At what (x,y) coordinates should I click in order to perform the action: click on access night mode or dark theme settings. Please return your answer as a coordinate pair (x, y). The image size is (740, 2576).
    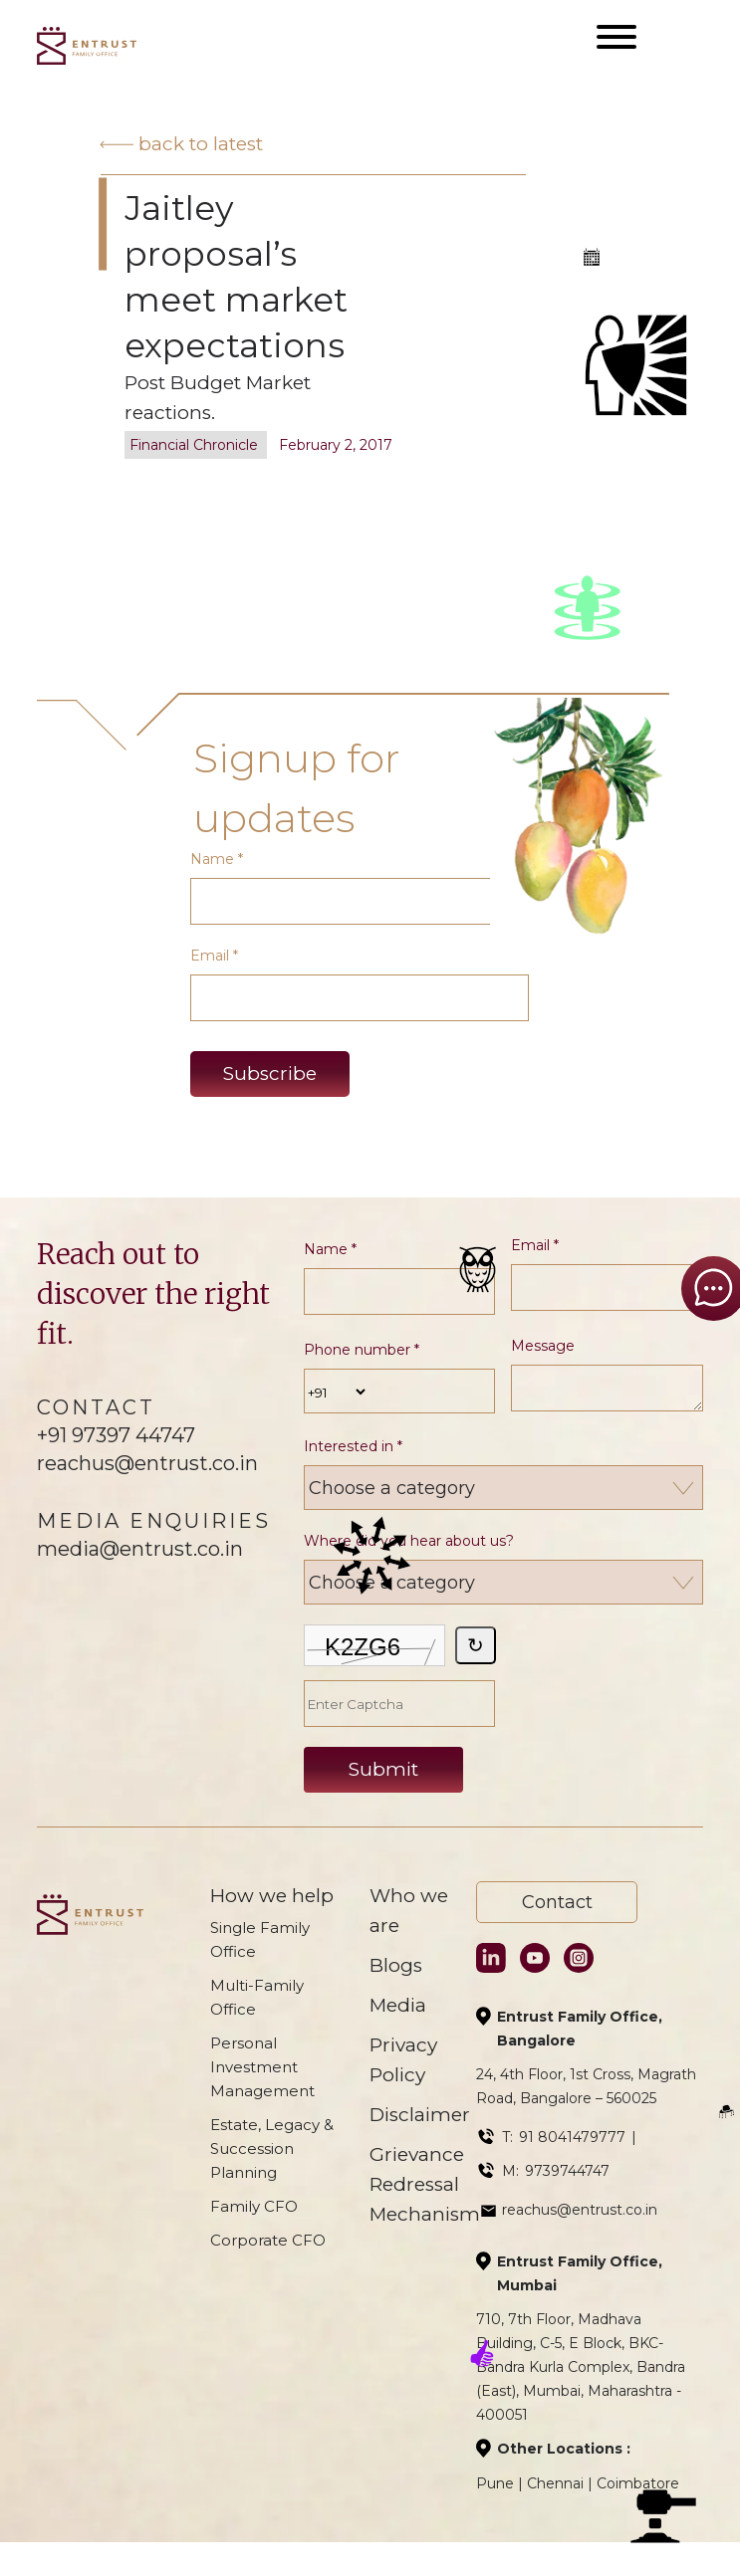
    Looking at the image, I should click on (477, 1269).